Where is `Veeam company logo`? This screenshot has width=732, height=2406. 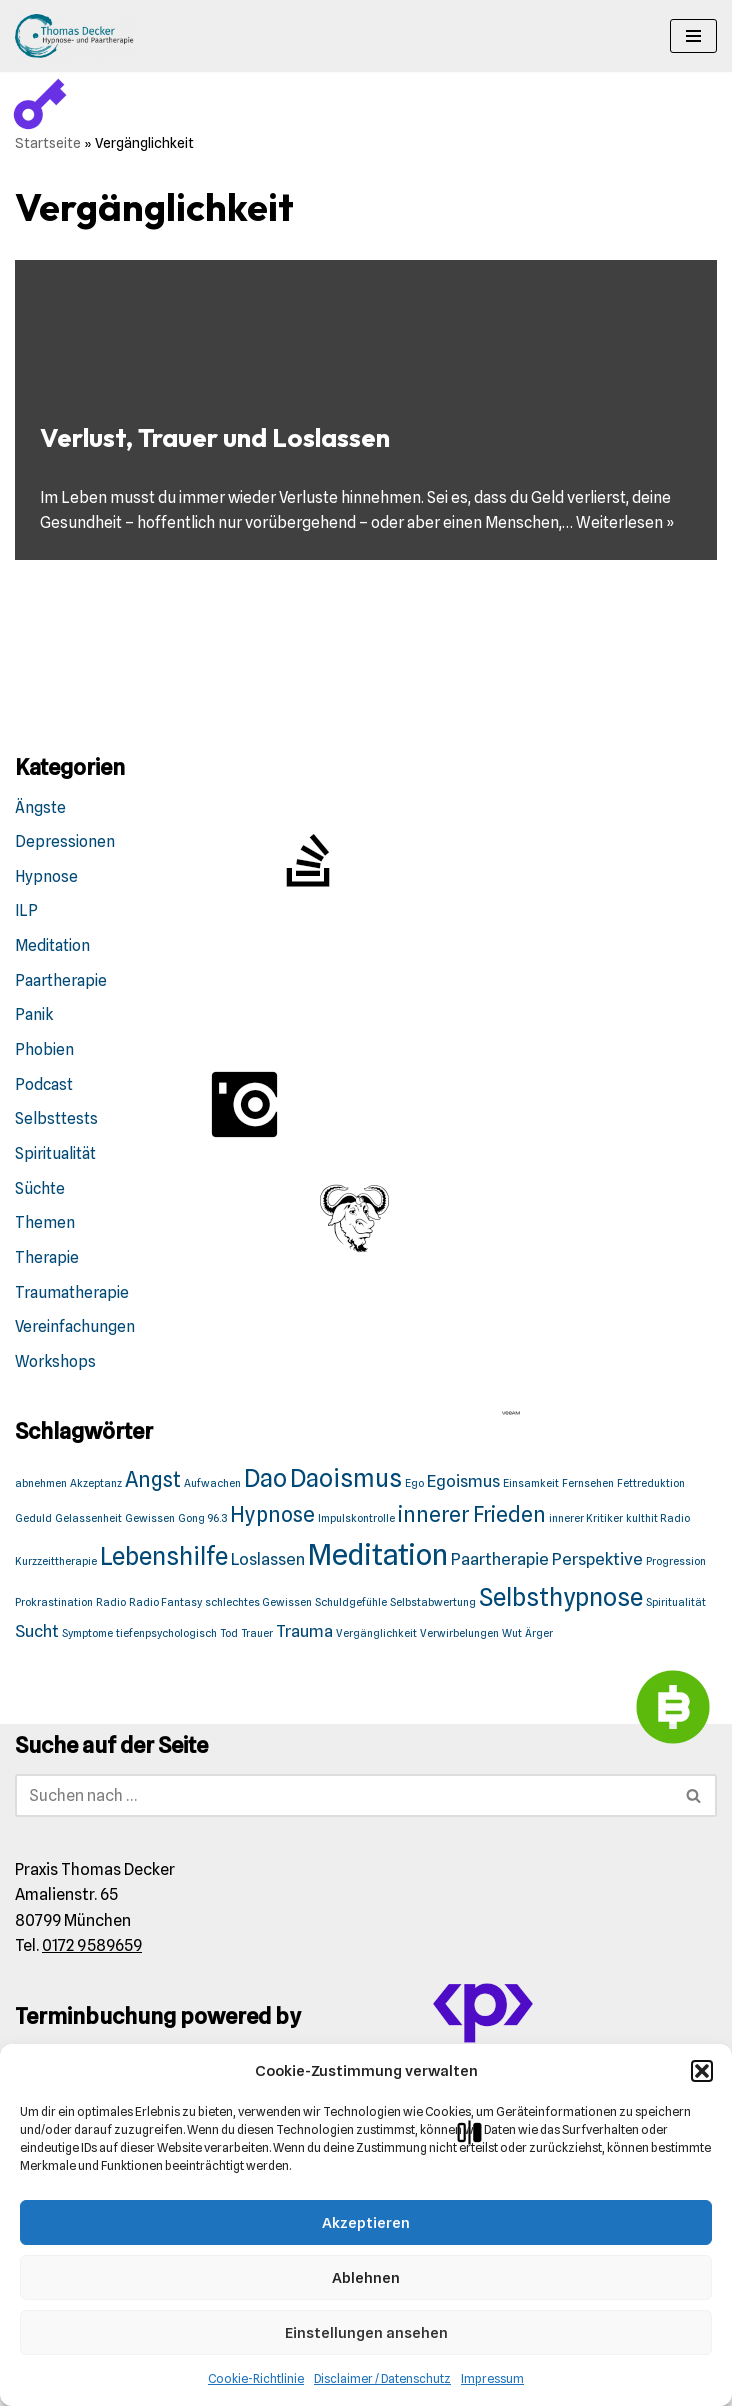
Veeam company logo is located at coordinates (511, 1413).